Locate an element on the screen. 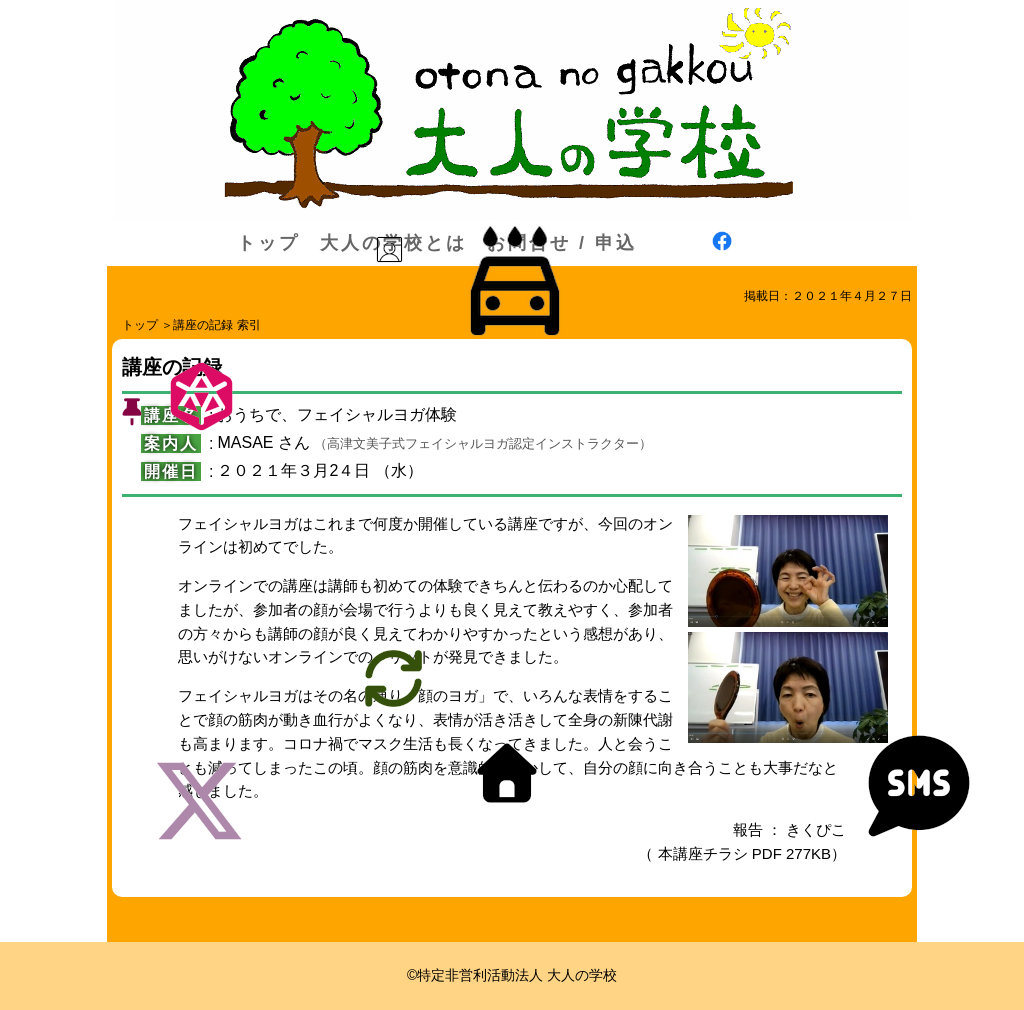  navigate to home screen is located at coordinates (507, 773).